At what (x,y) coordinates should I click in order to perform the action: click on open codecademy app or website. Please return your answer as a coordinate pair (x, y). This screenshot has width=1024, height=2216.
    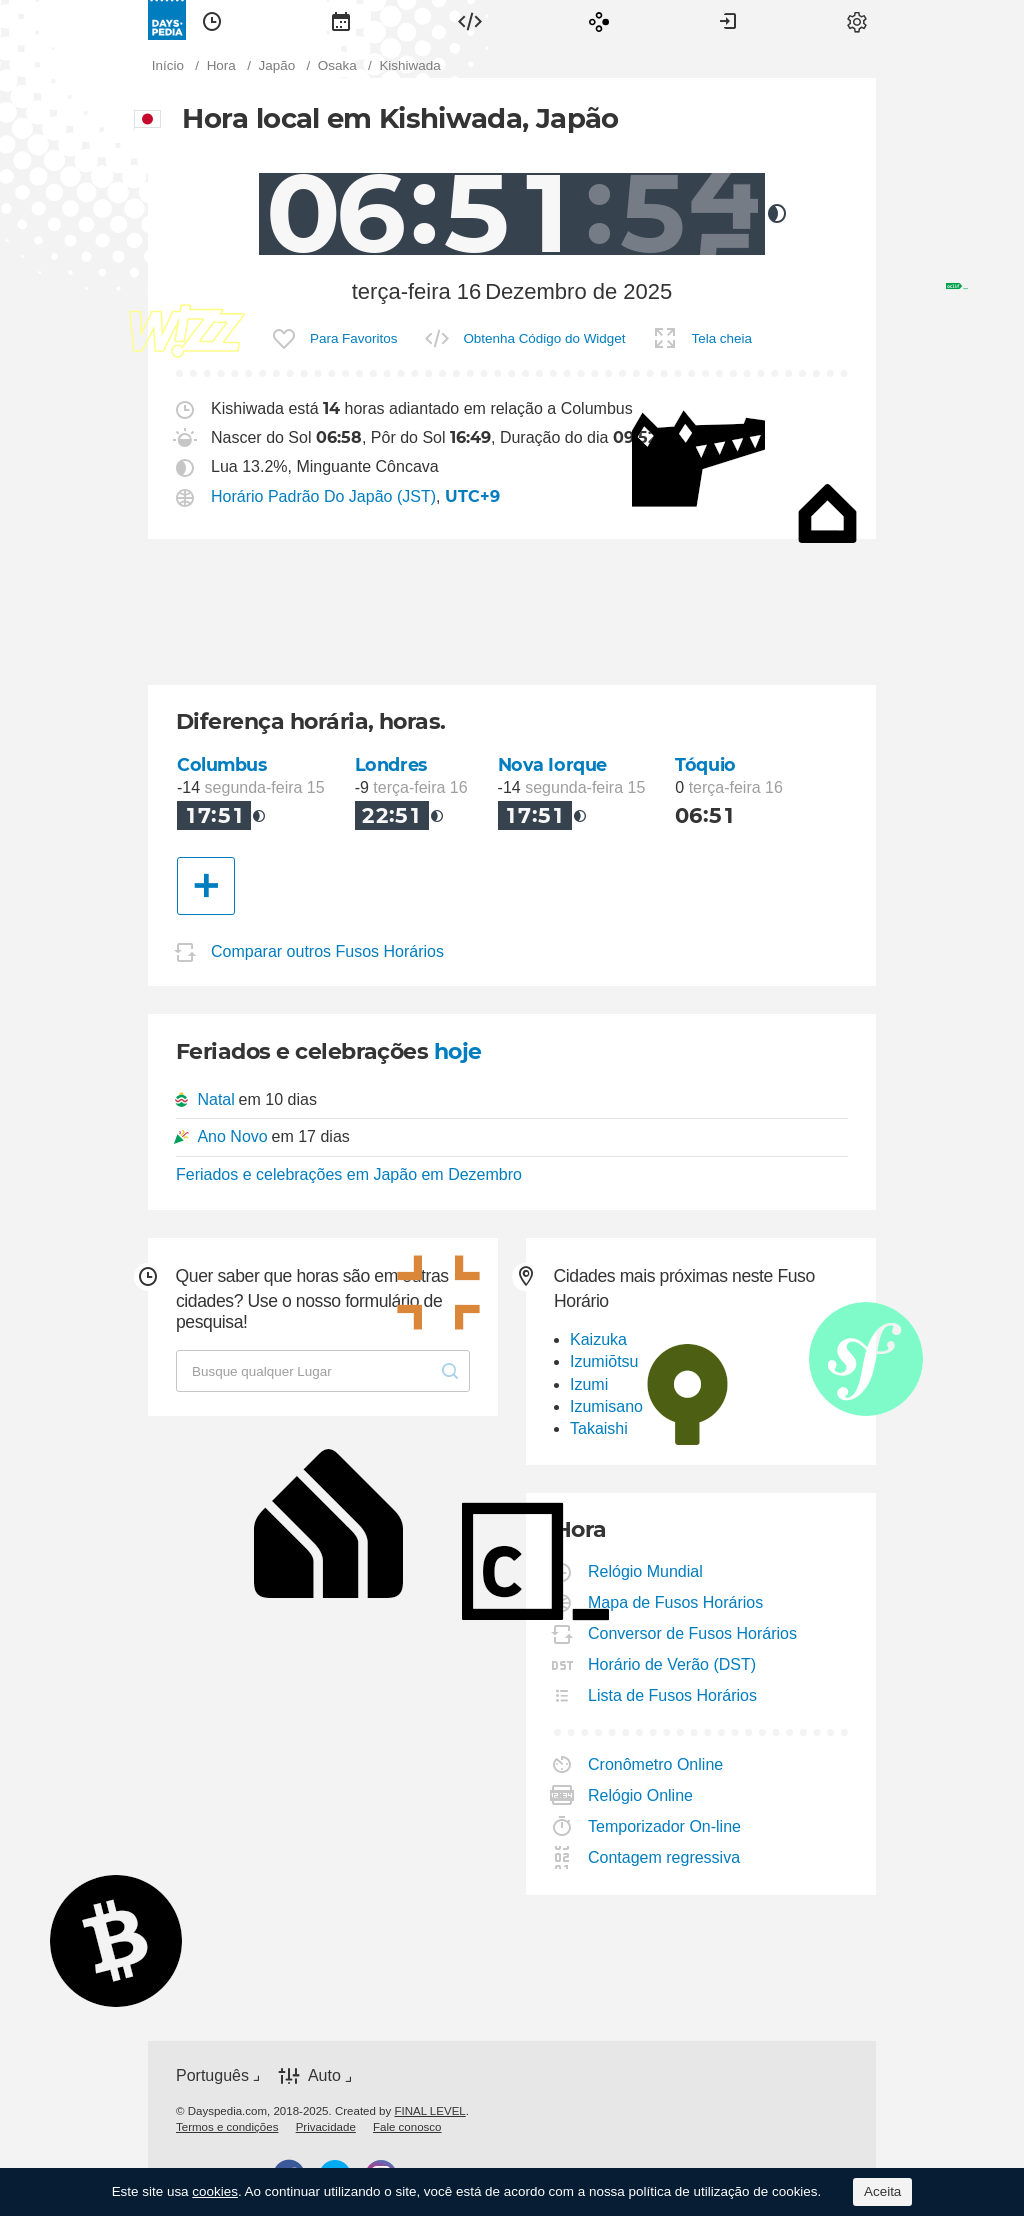
    Looking at the image, I should click on (535, 1561).